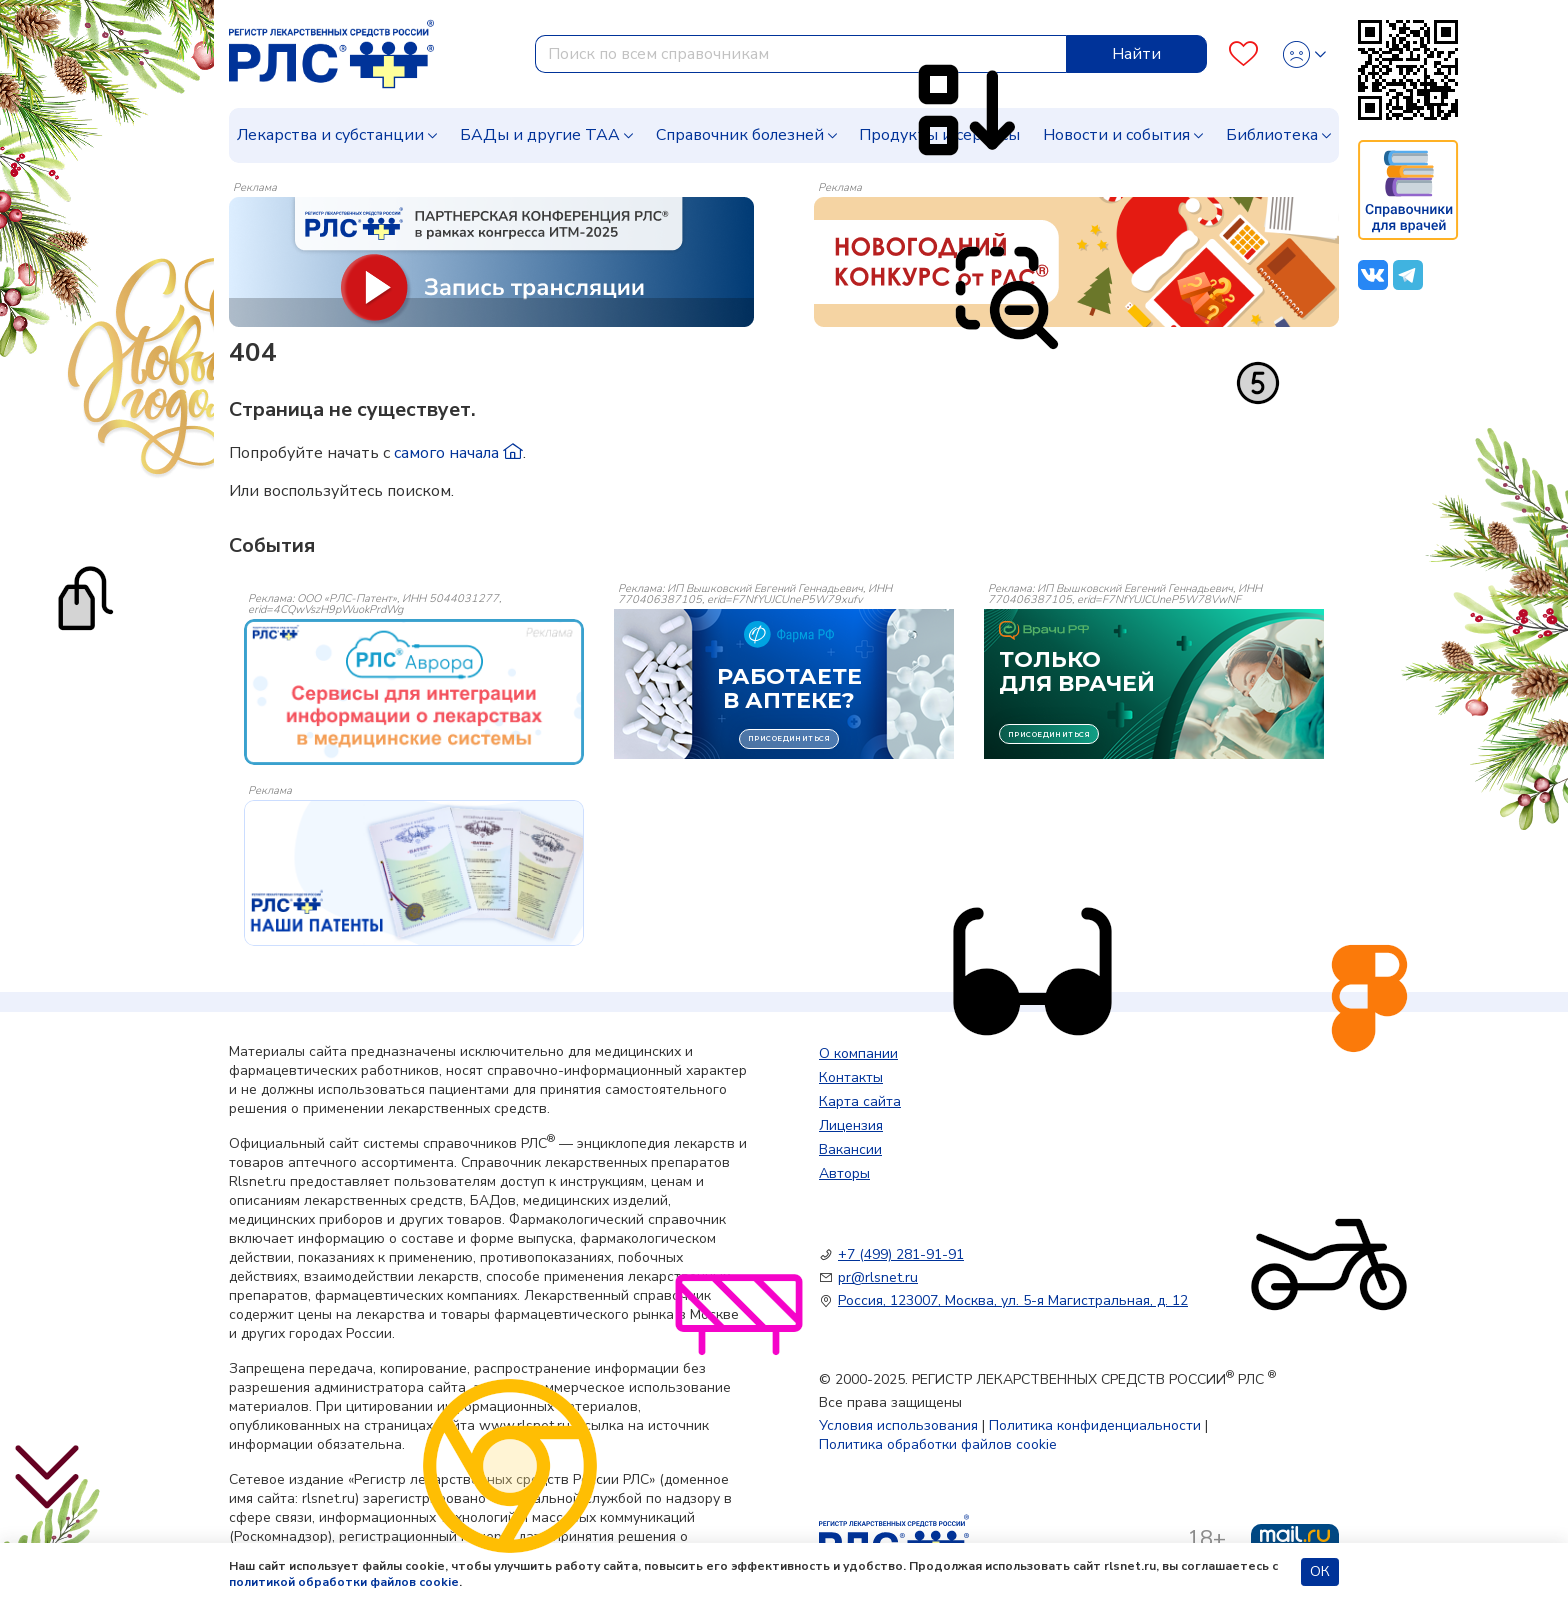 The width and height of the screenshot is (1568, 1605). Describe the element at coordinates (739, 1310) in the screenshot. I see `indicates a blocked or restricted area` at that location.